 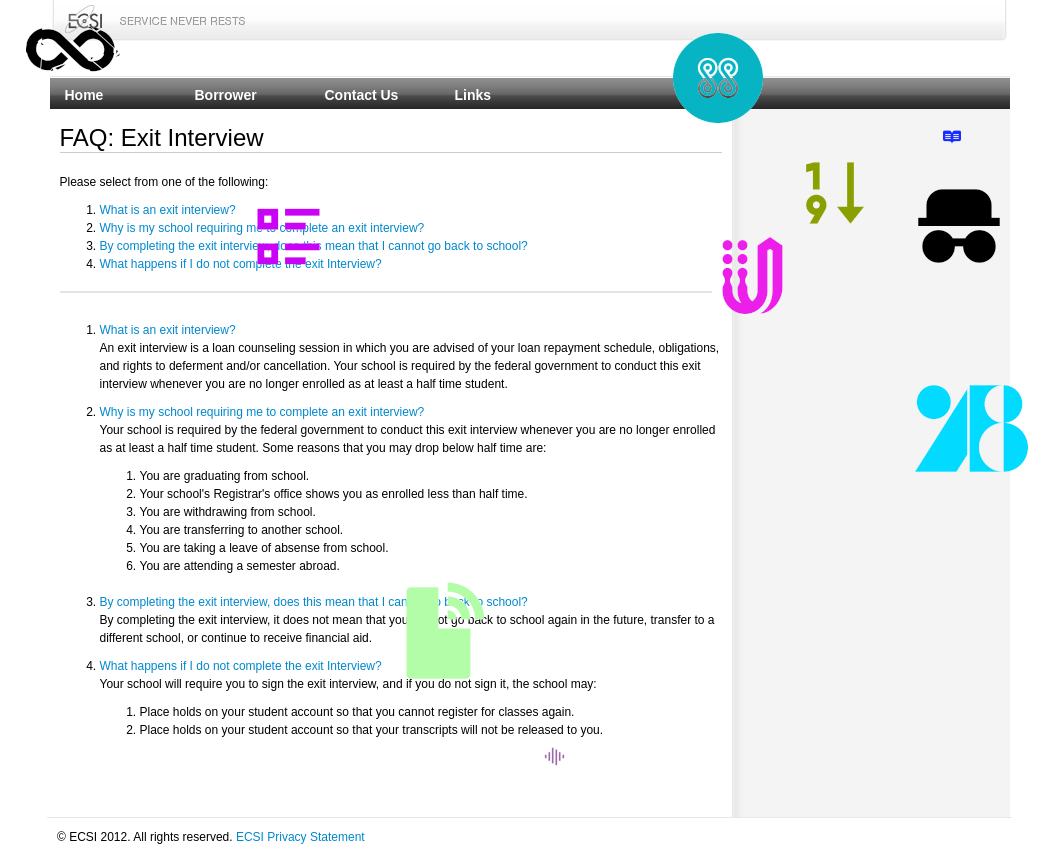 I want to click on view readme documentation, so click(x=952, y=137).